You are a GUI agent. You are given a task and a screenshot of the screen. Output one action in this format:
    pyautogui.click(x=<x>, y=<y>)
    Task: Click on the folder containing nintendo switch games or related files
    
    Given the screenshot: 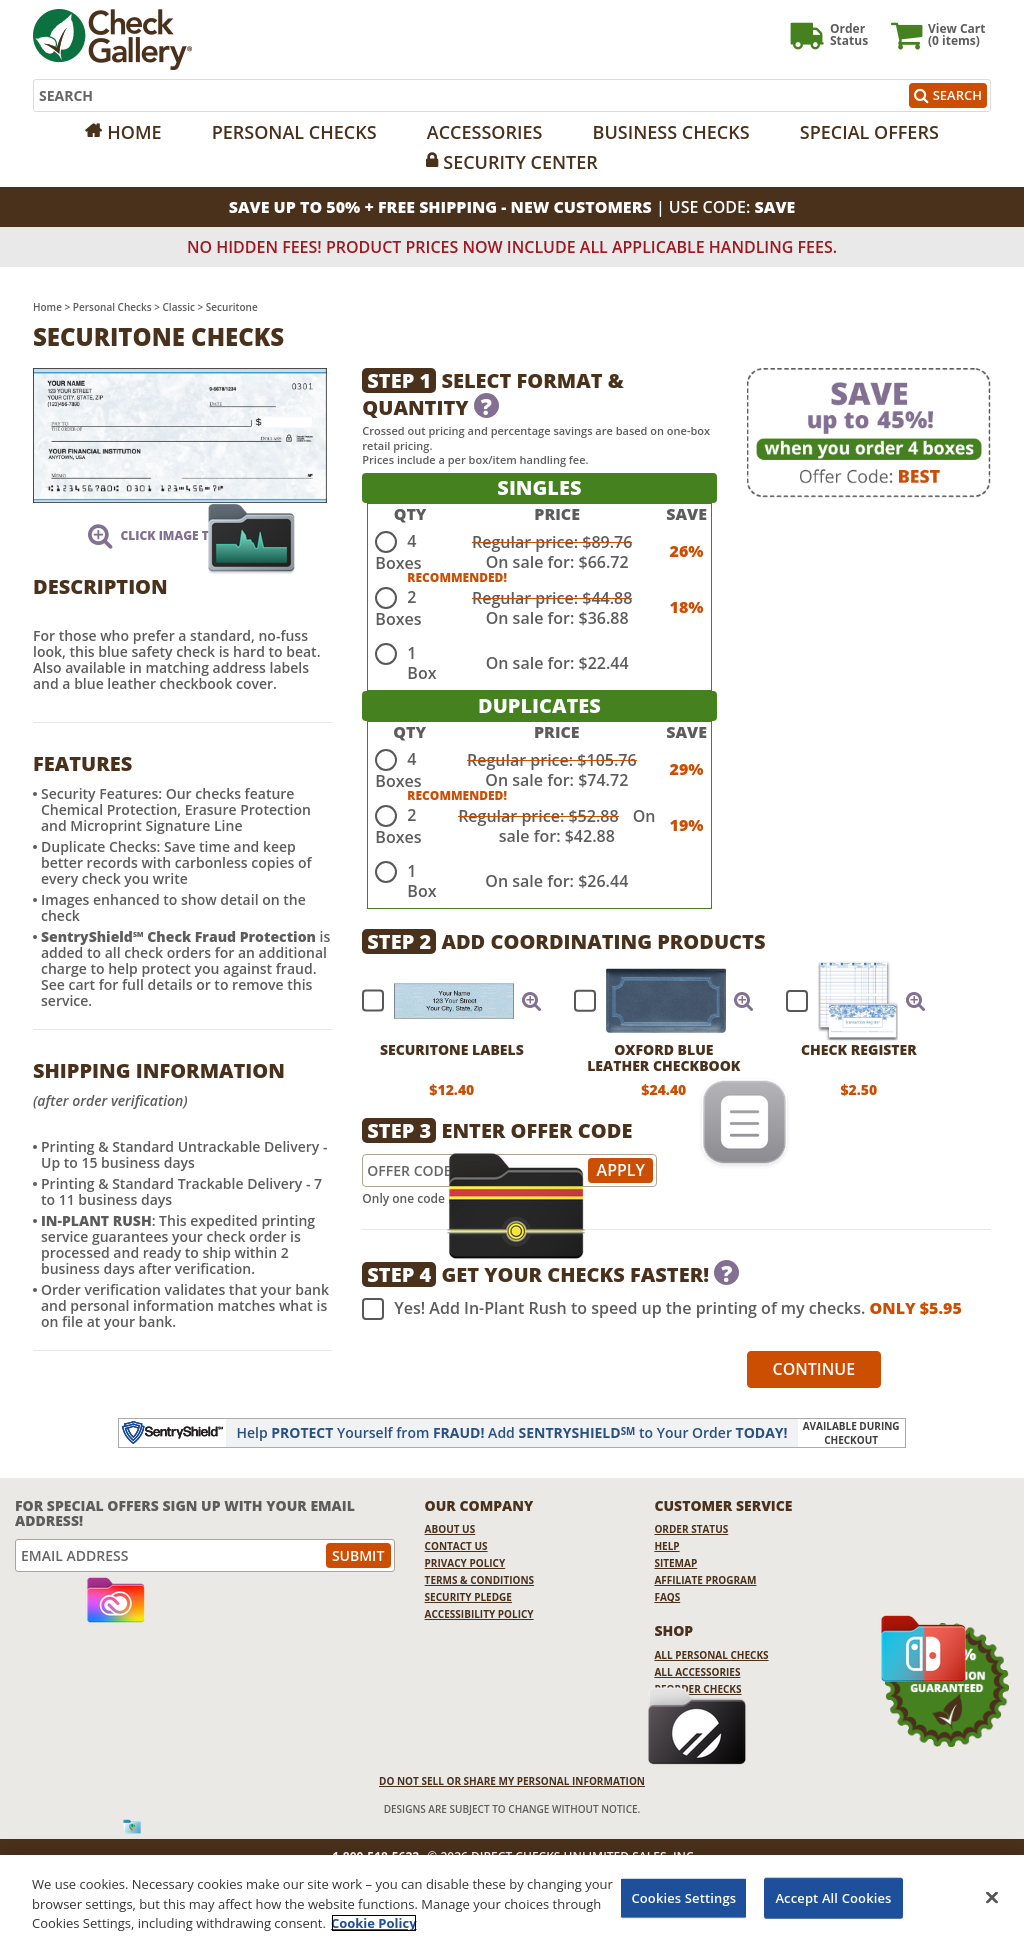 What is the action you would take?
    pyautogui.click(x=923, y=1651)
    